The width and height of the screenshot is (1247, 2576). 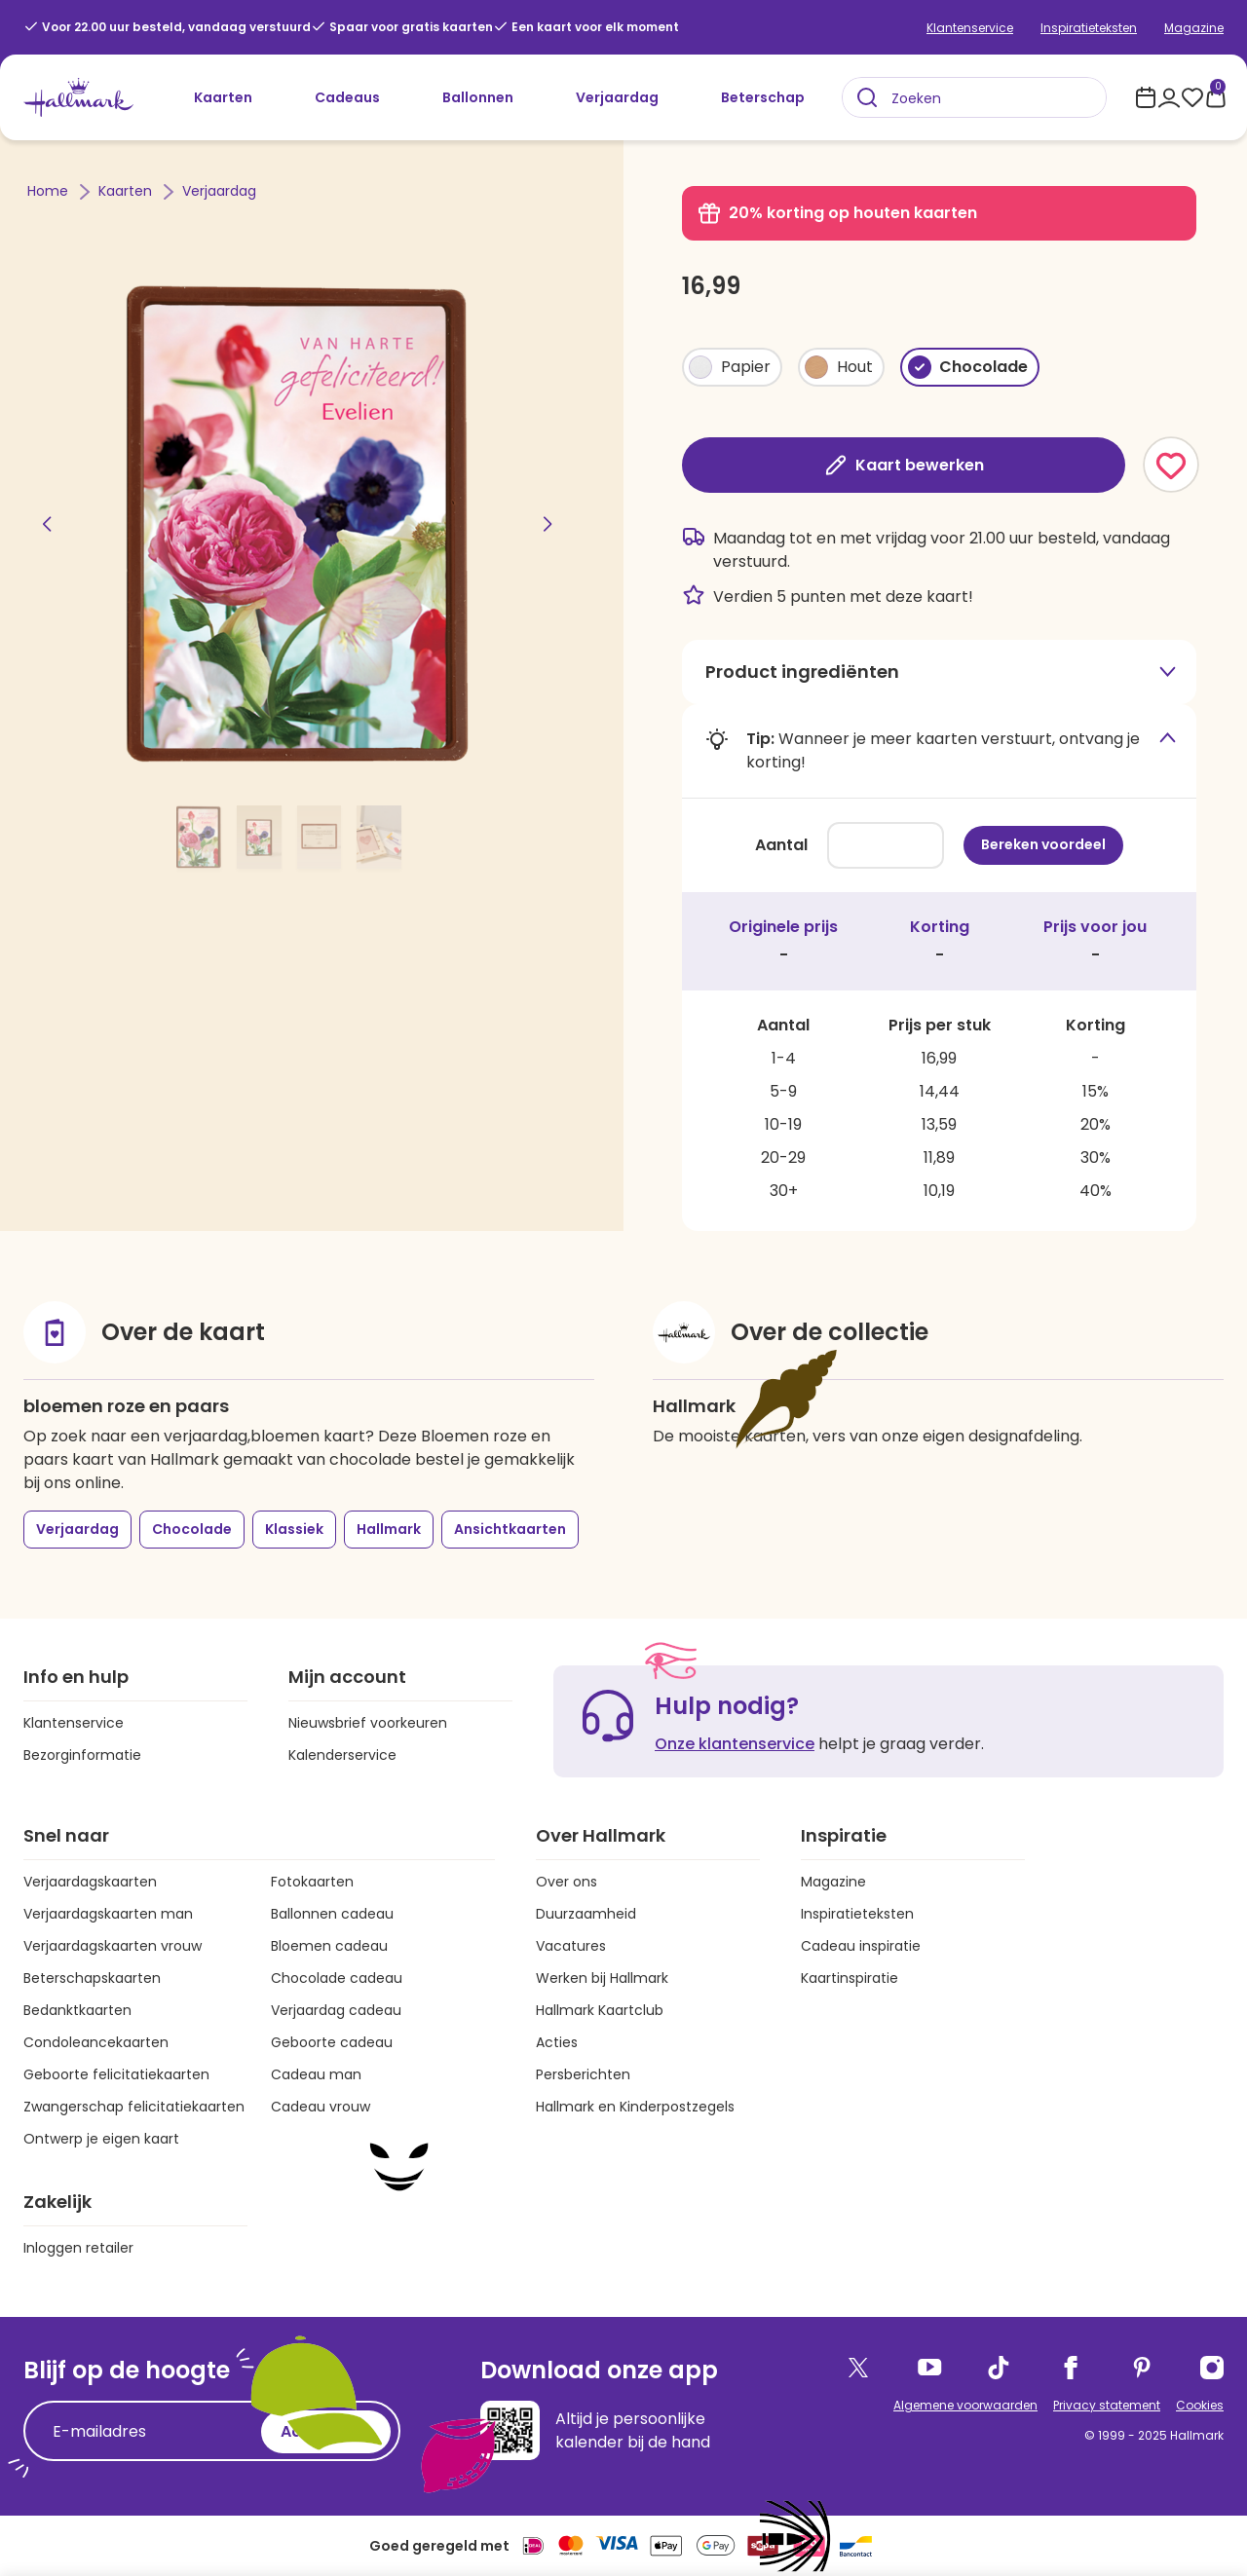 What do you see at coordinates (317, 2393) in the screenshot?
I see `access player profile or avatar customization` at bounding box center [317, 2393].